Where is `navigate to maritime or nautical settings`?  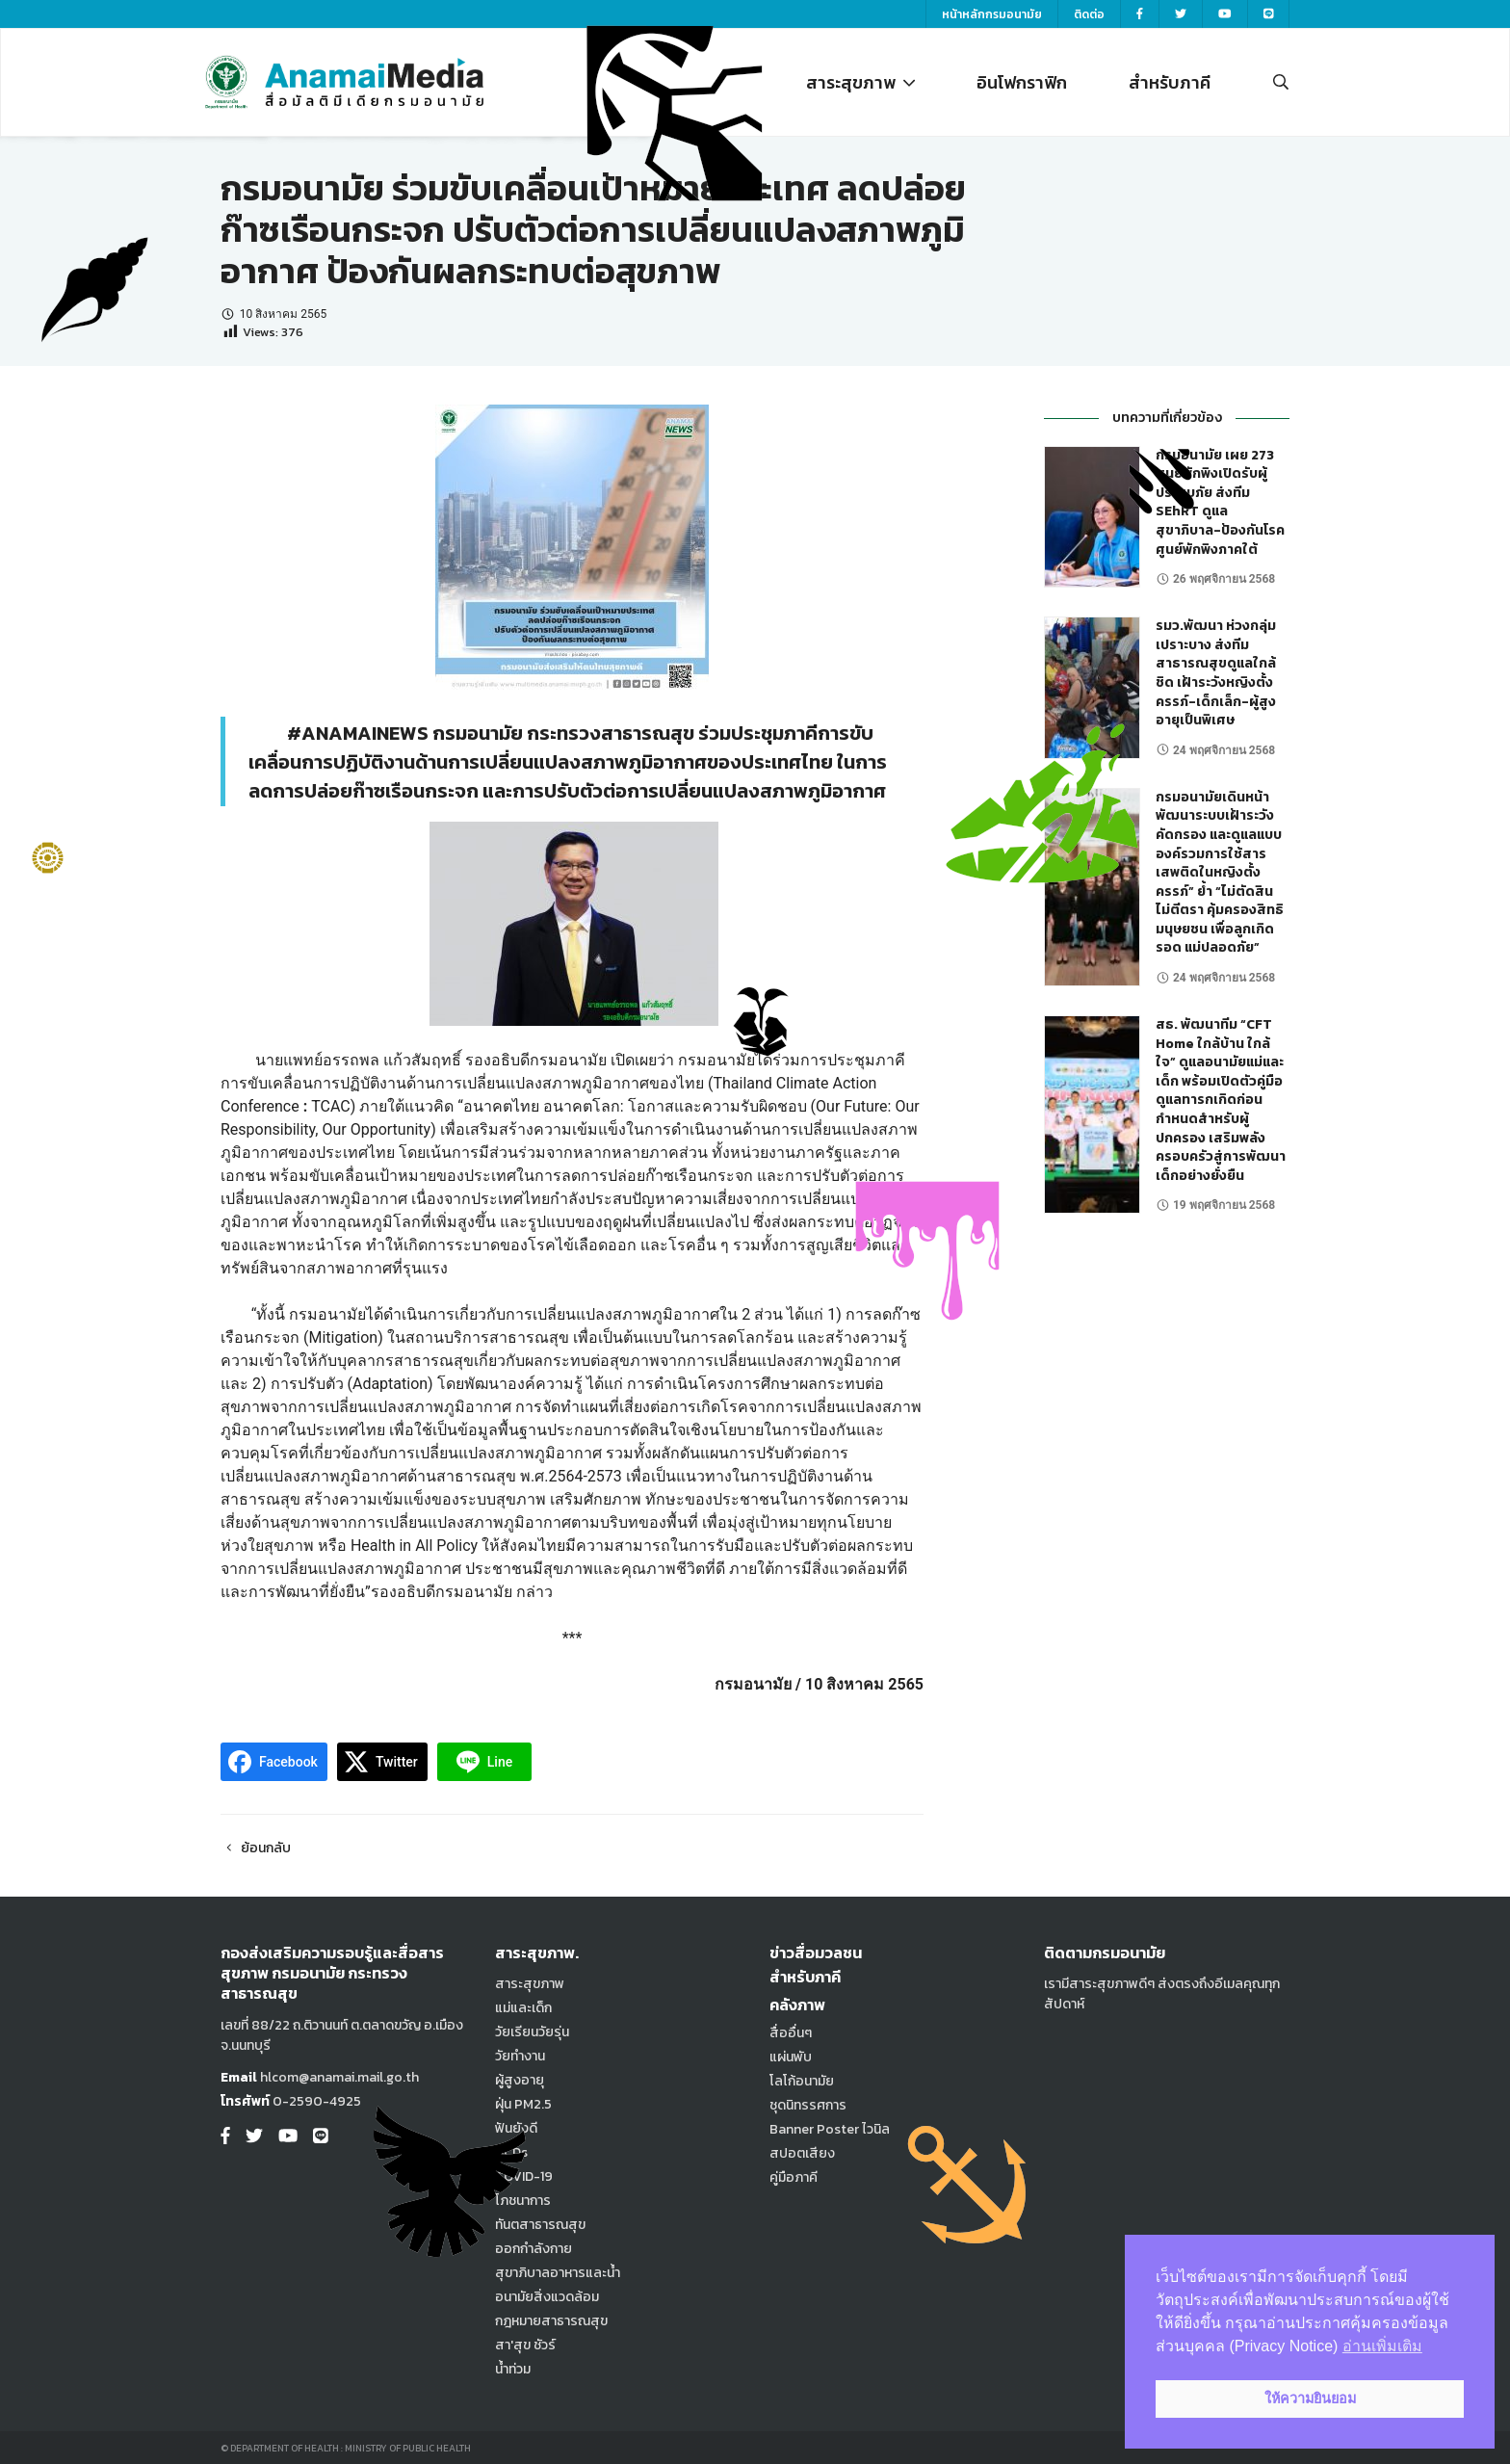 navigate to maritime or nautical settings is located at coordinates (967, 2184).